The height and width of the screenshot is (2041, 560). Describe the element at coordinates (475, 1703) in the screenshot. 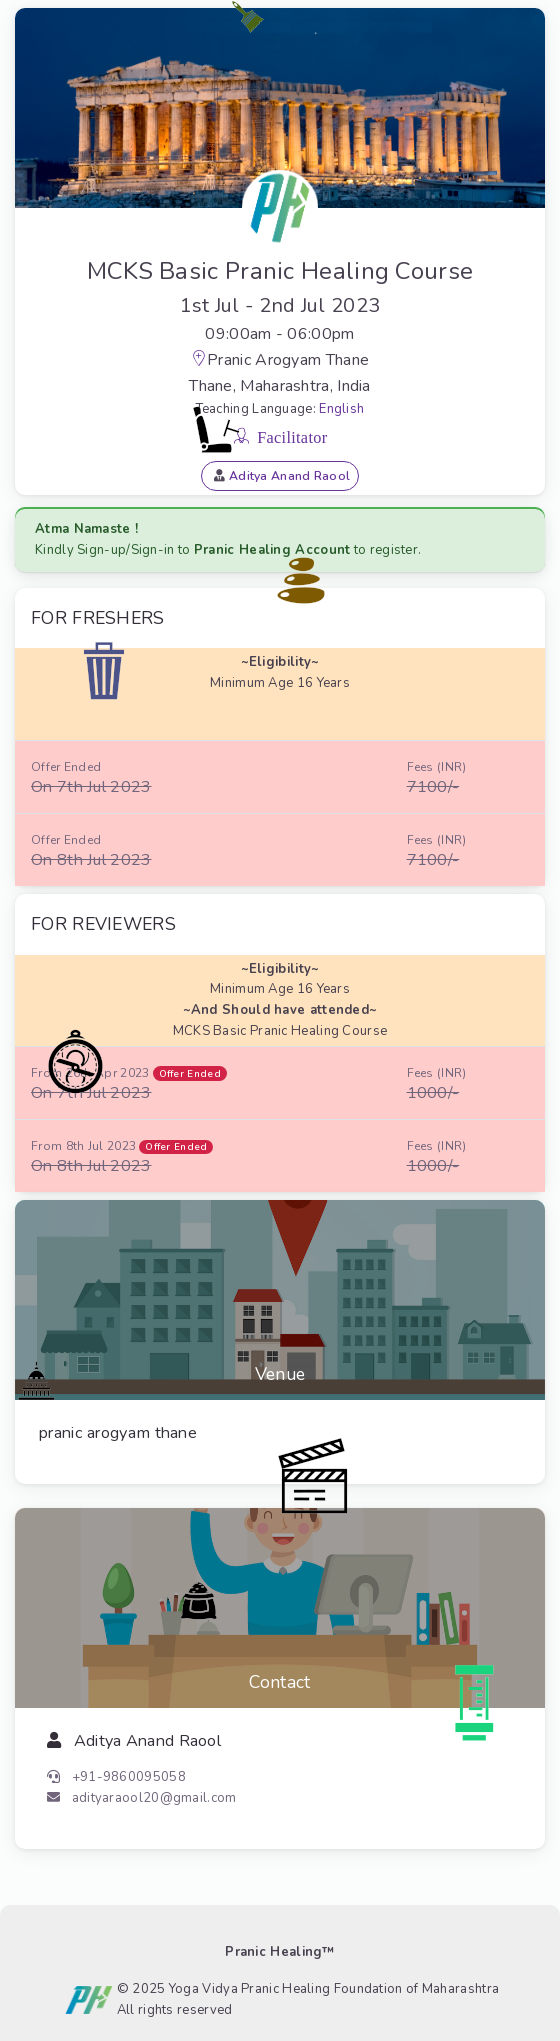

I see `view temperature or measurement settings` at that location.